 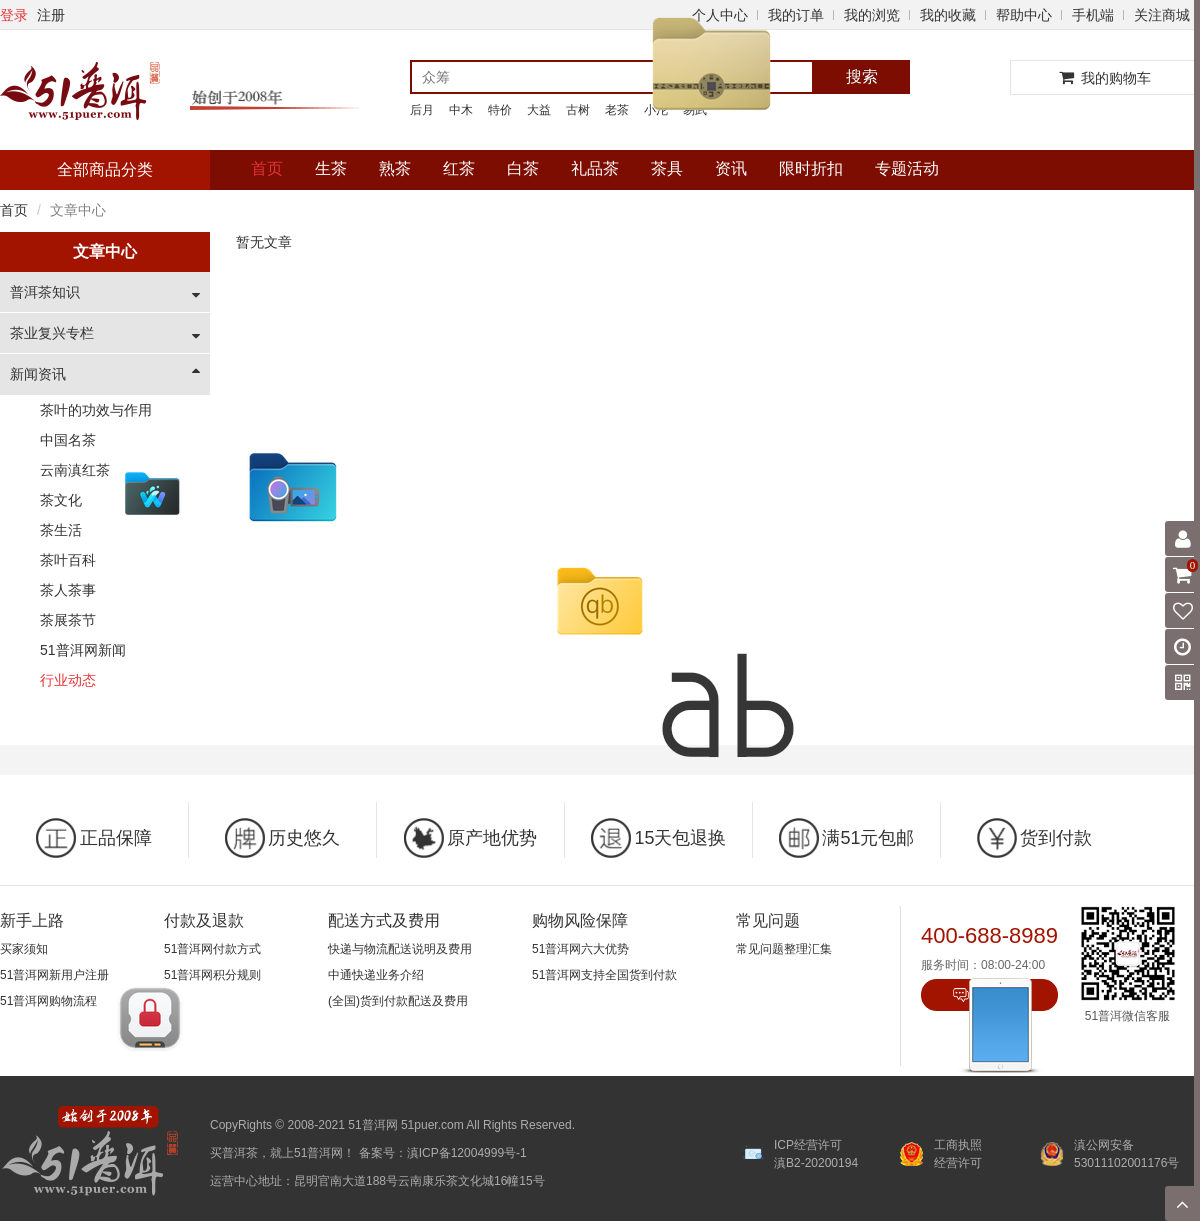 I want to click on open folder containing pokémon or pokelantis-themed content, so click(x=711, y=67).